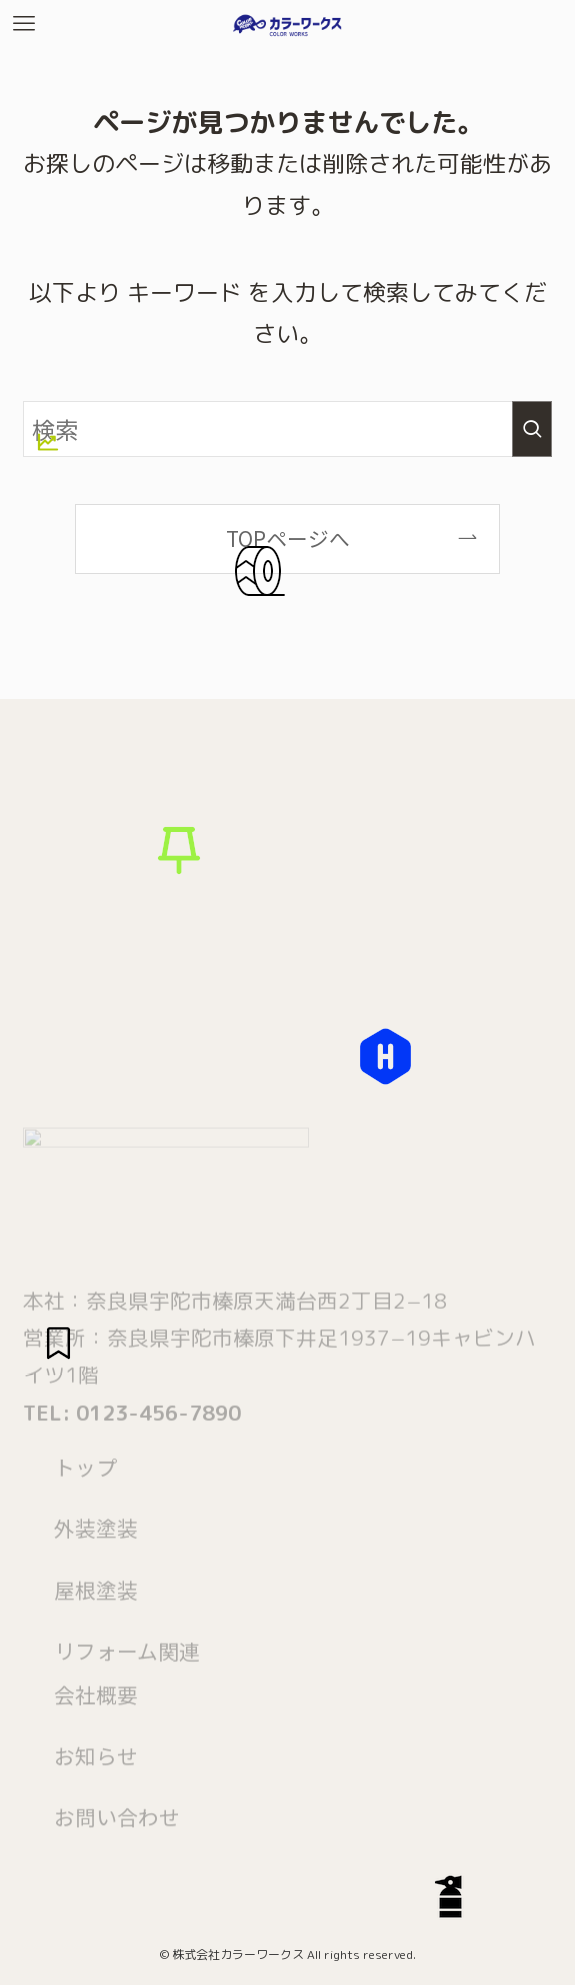  I want to click on view tire information or status, so click(258, 571).